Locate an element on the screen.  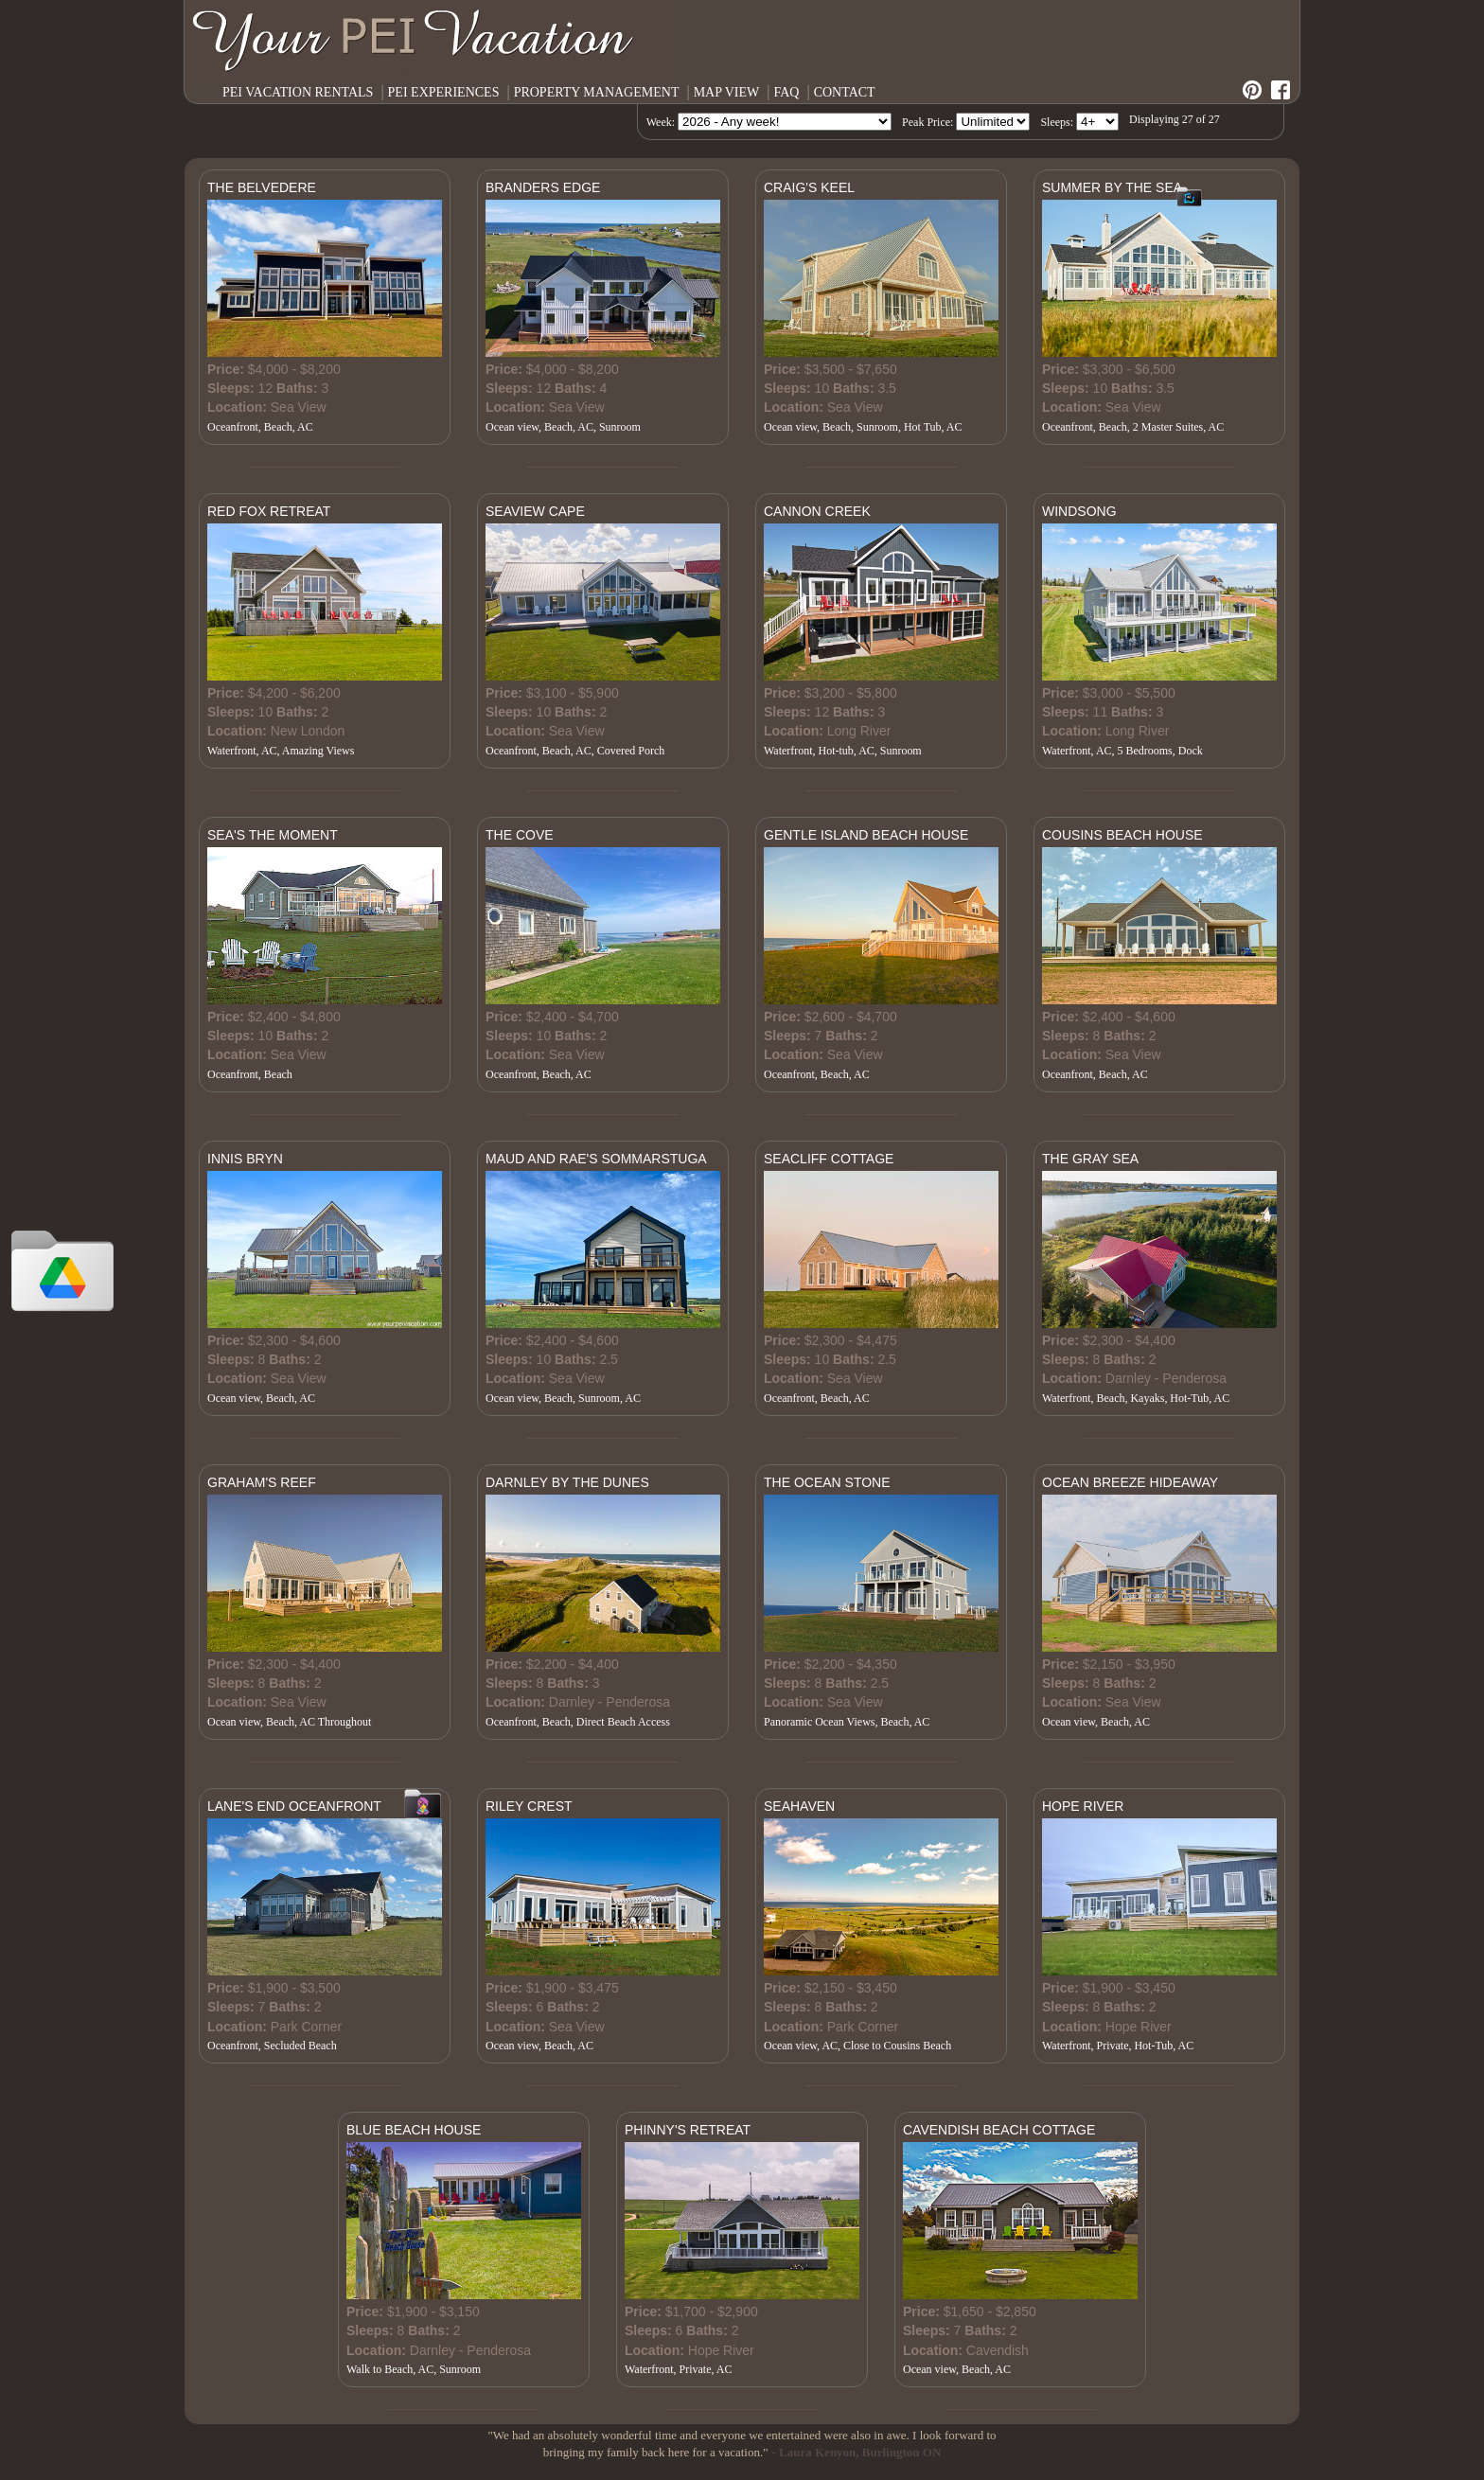
folder containing emoji or emoticon files is located at coordinates (422, 1804).